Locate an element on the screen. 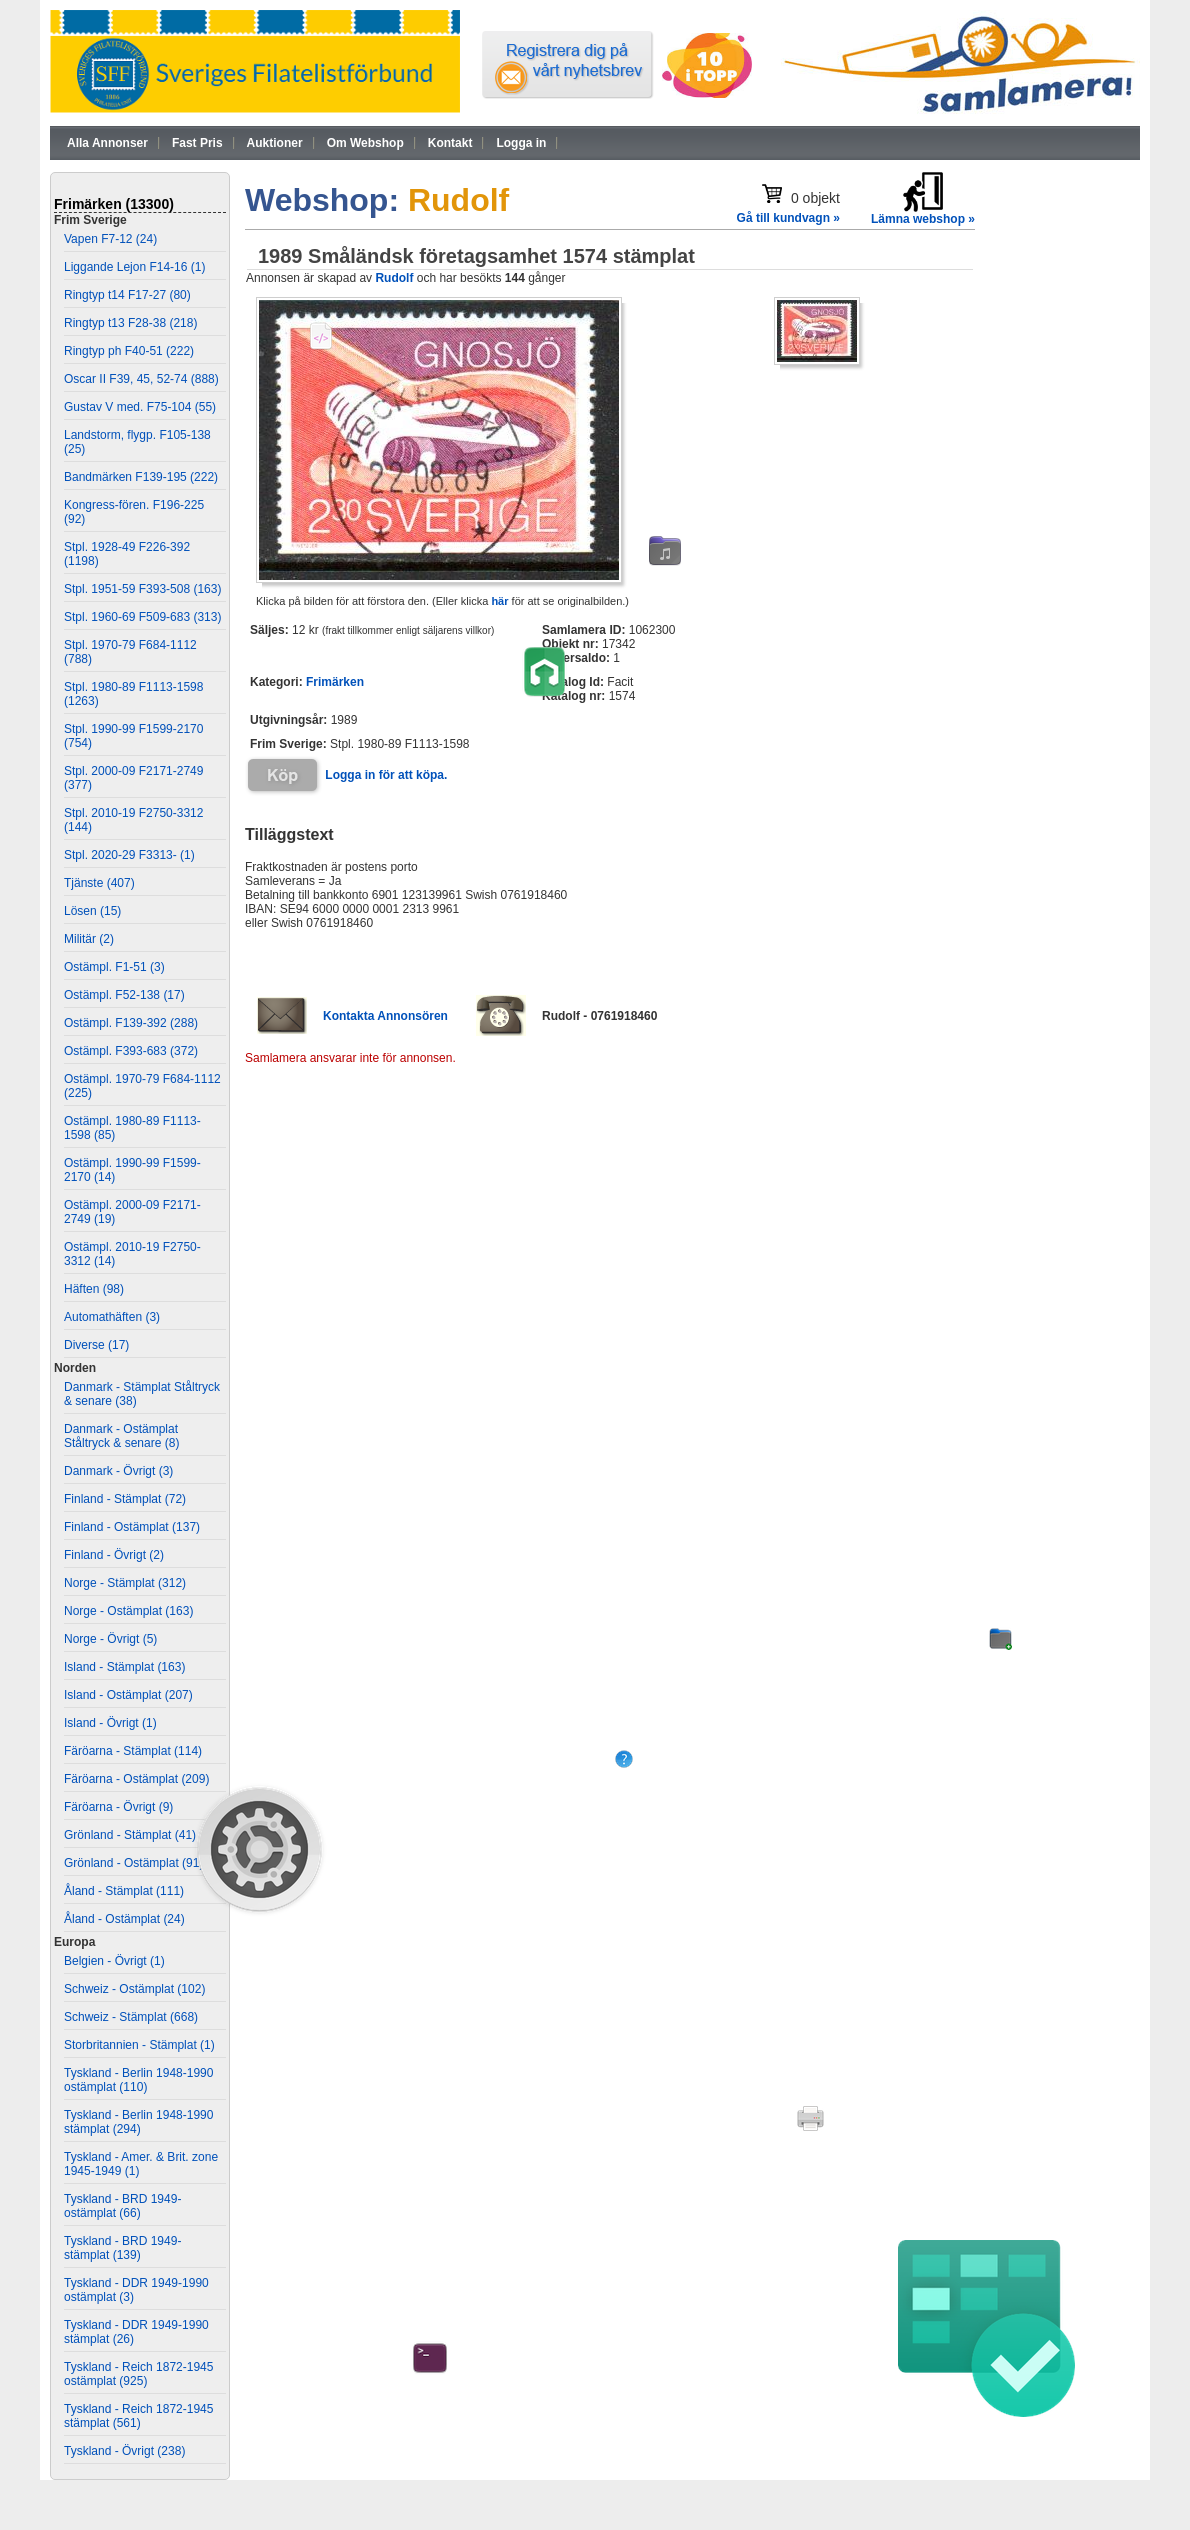  open help or support documentation is located at coordinates (624, 1759).